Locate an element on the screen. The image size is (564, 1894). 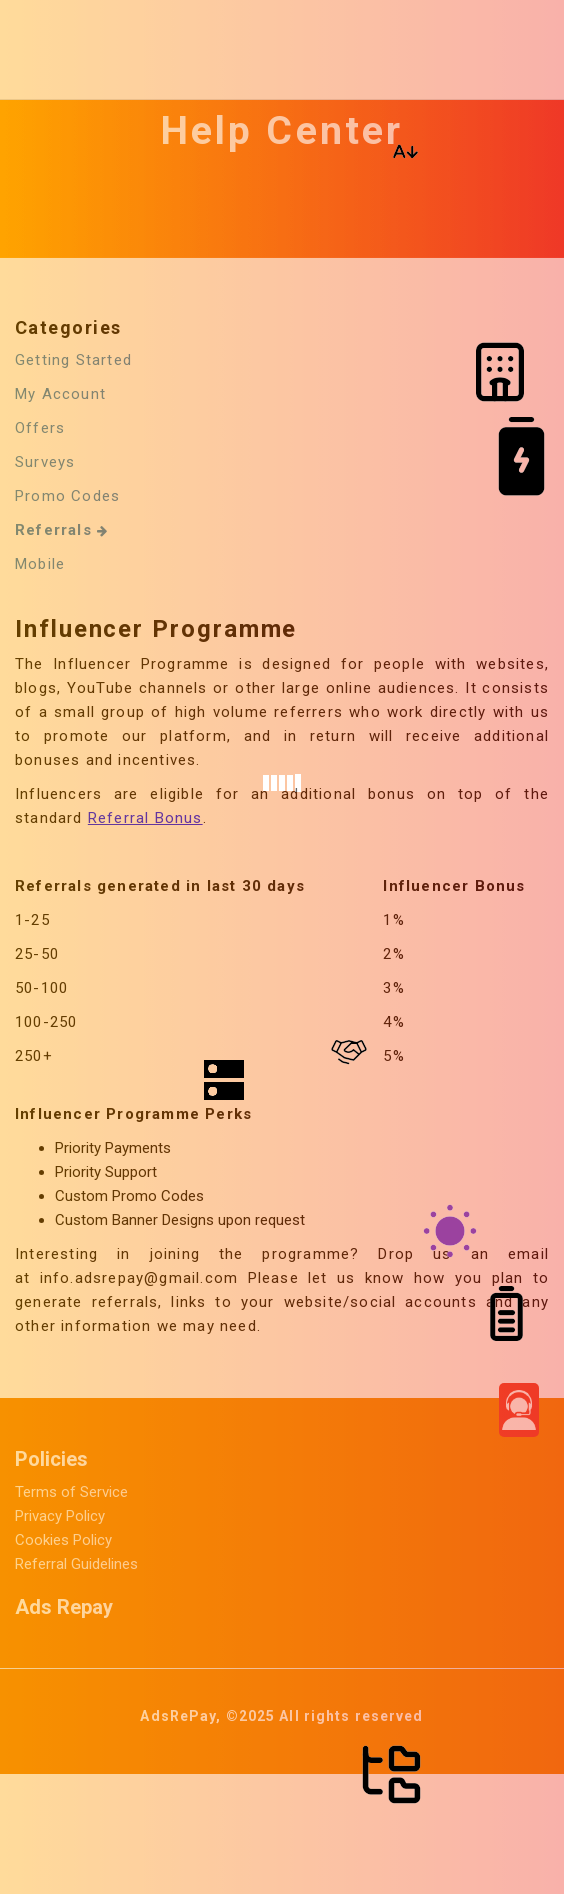
initiate a partnership or collaboration is located at coordinates (349, 1051).